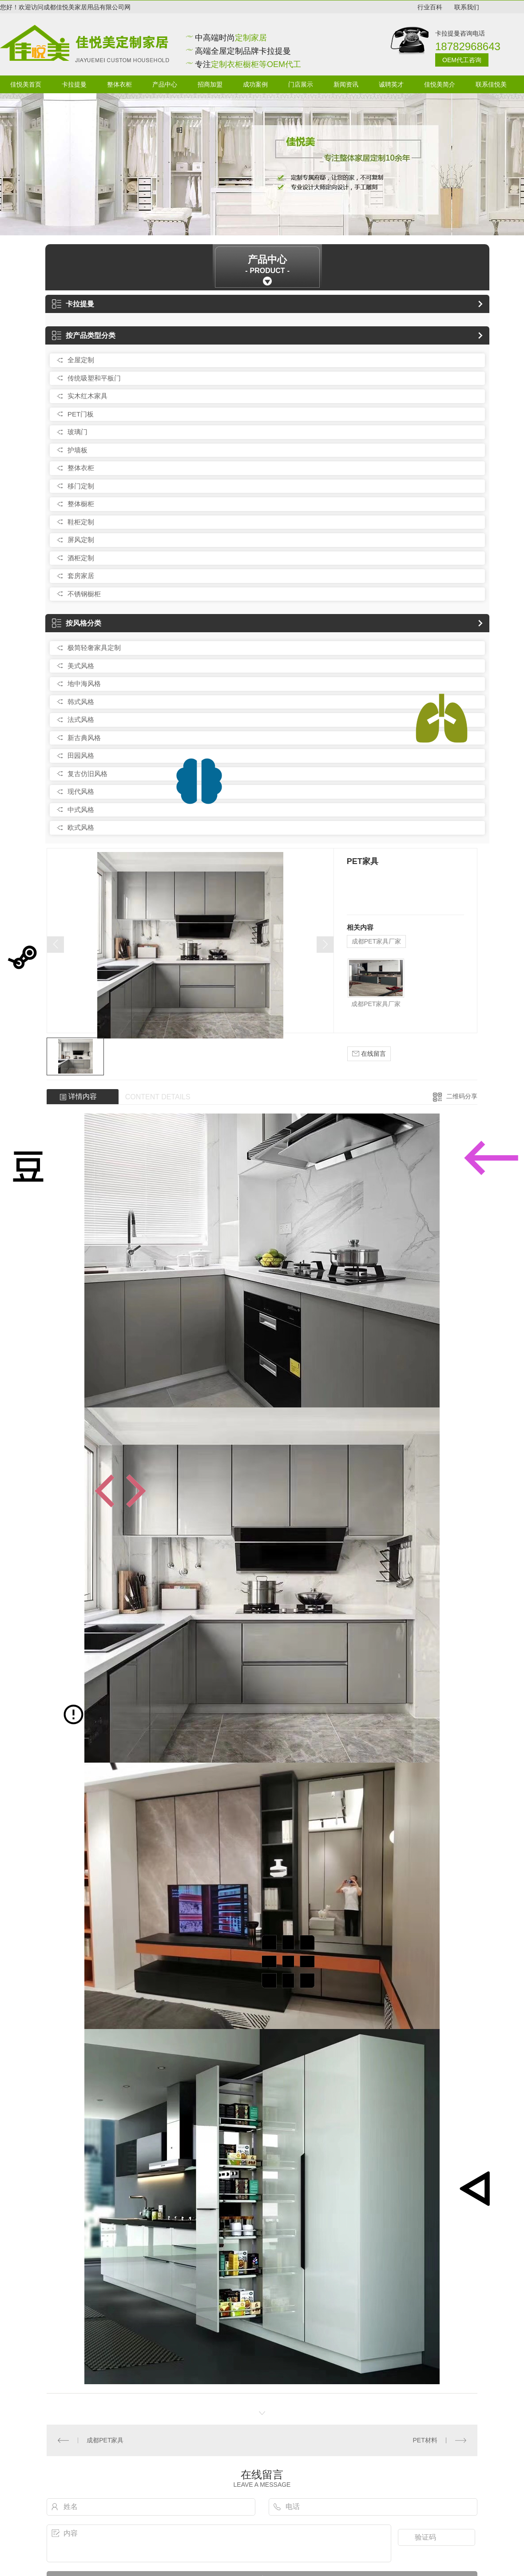 The height and width of the screenshot is (2576, 524). Describe the element at coordinates (441, 719) in the screenshot. I see `access respiratory health information` at that location.